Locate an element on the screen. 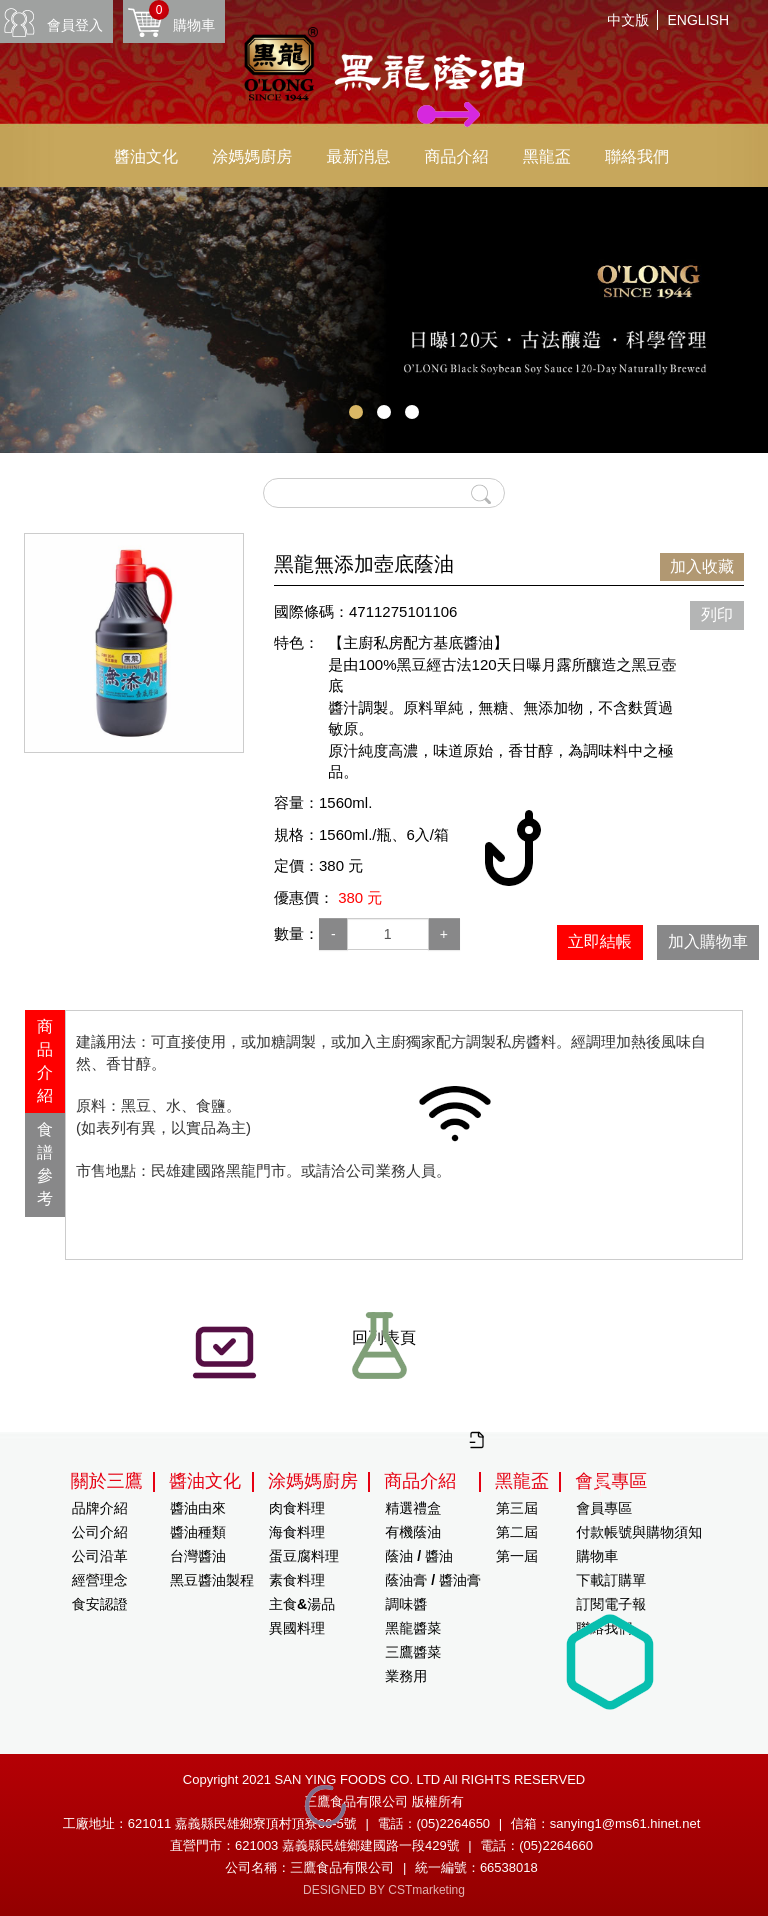  access science or laboratory features is located at coordinates (379, 1345).